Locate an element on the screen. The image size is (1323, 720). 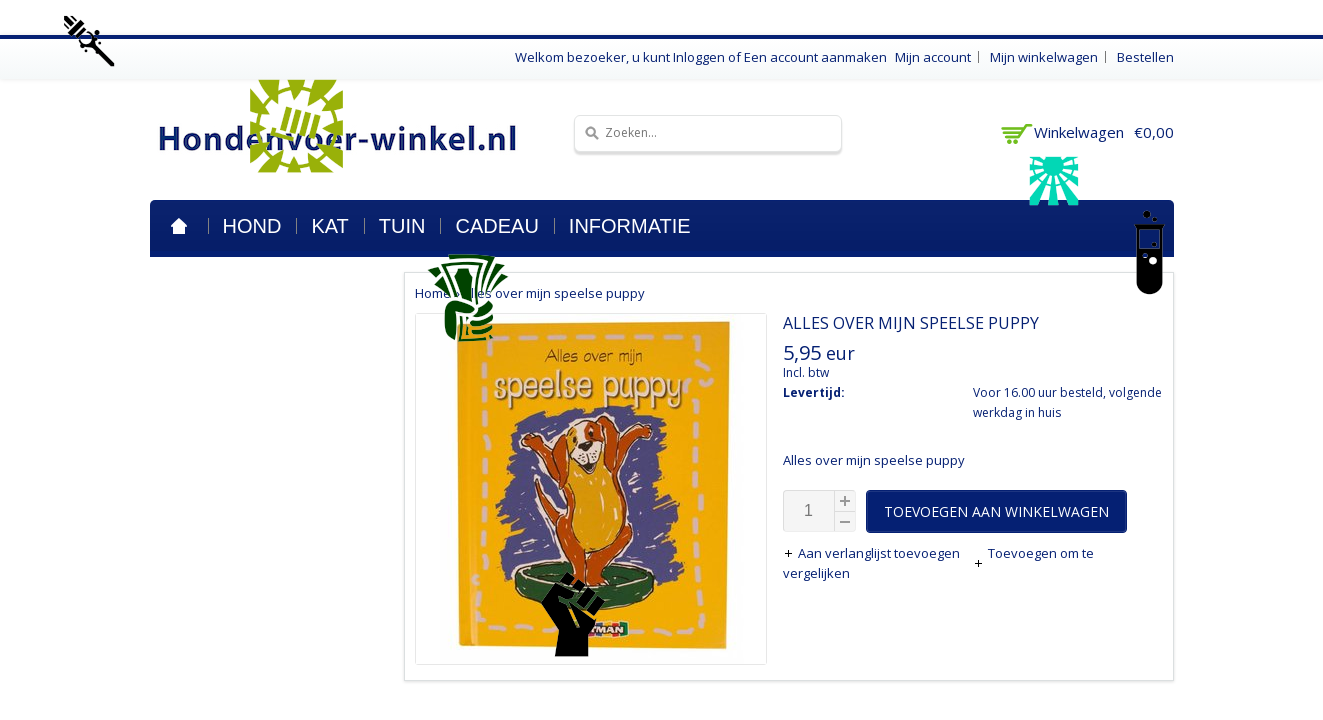
fire laser weapon or special attack is located at coordinates (89, 41).